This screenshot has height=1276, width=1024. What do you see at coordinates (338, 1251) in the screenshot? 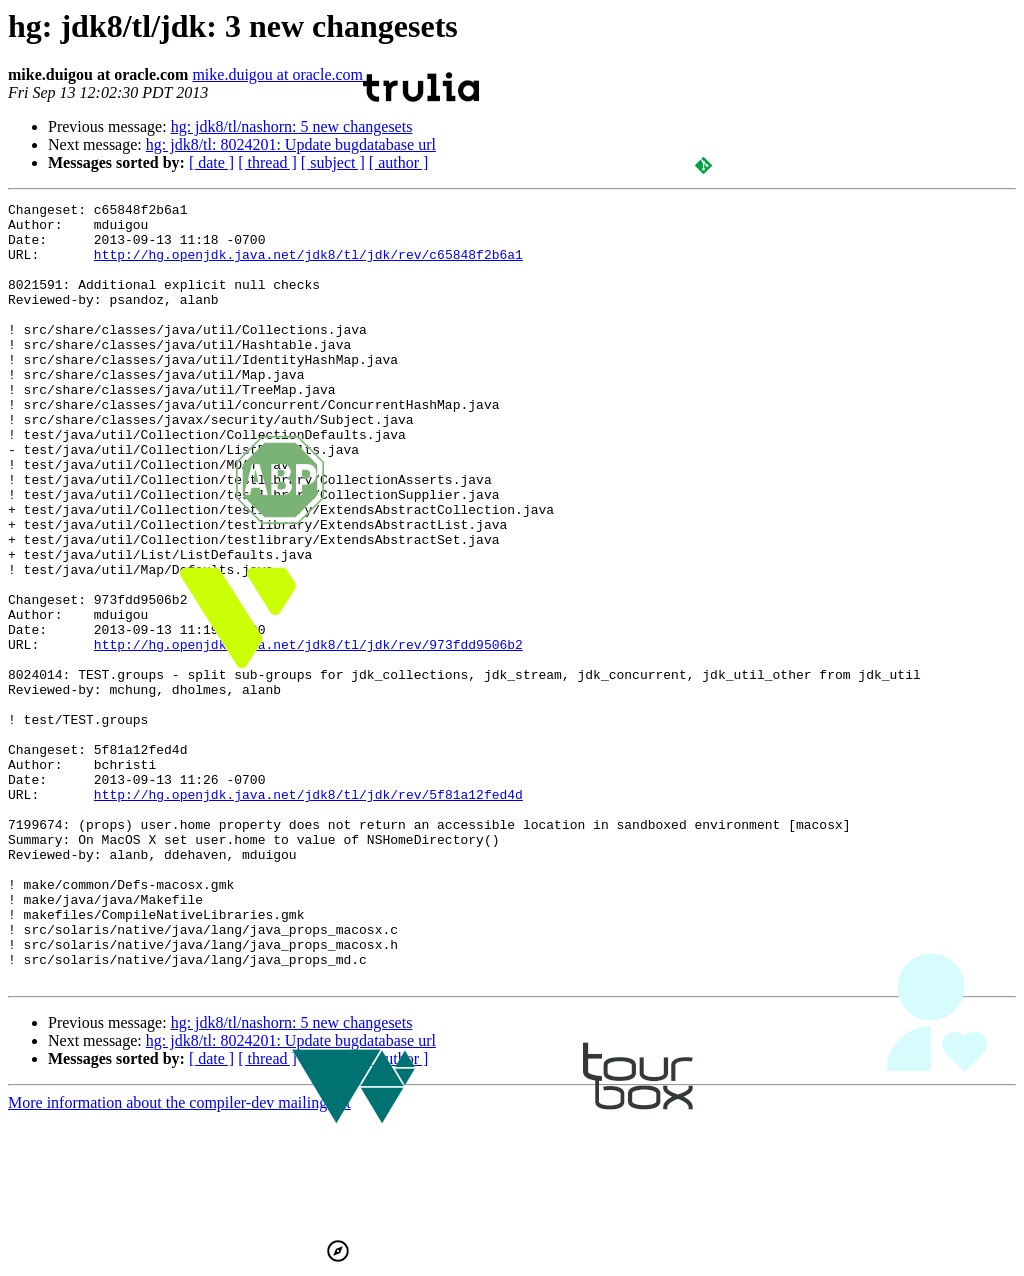
I see `open navigation or directions` at bounding box center [338, 1251].